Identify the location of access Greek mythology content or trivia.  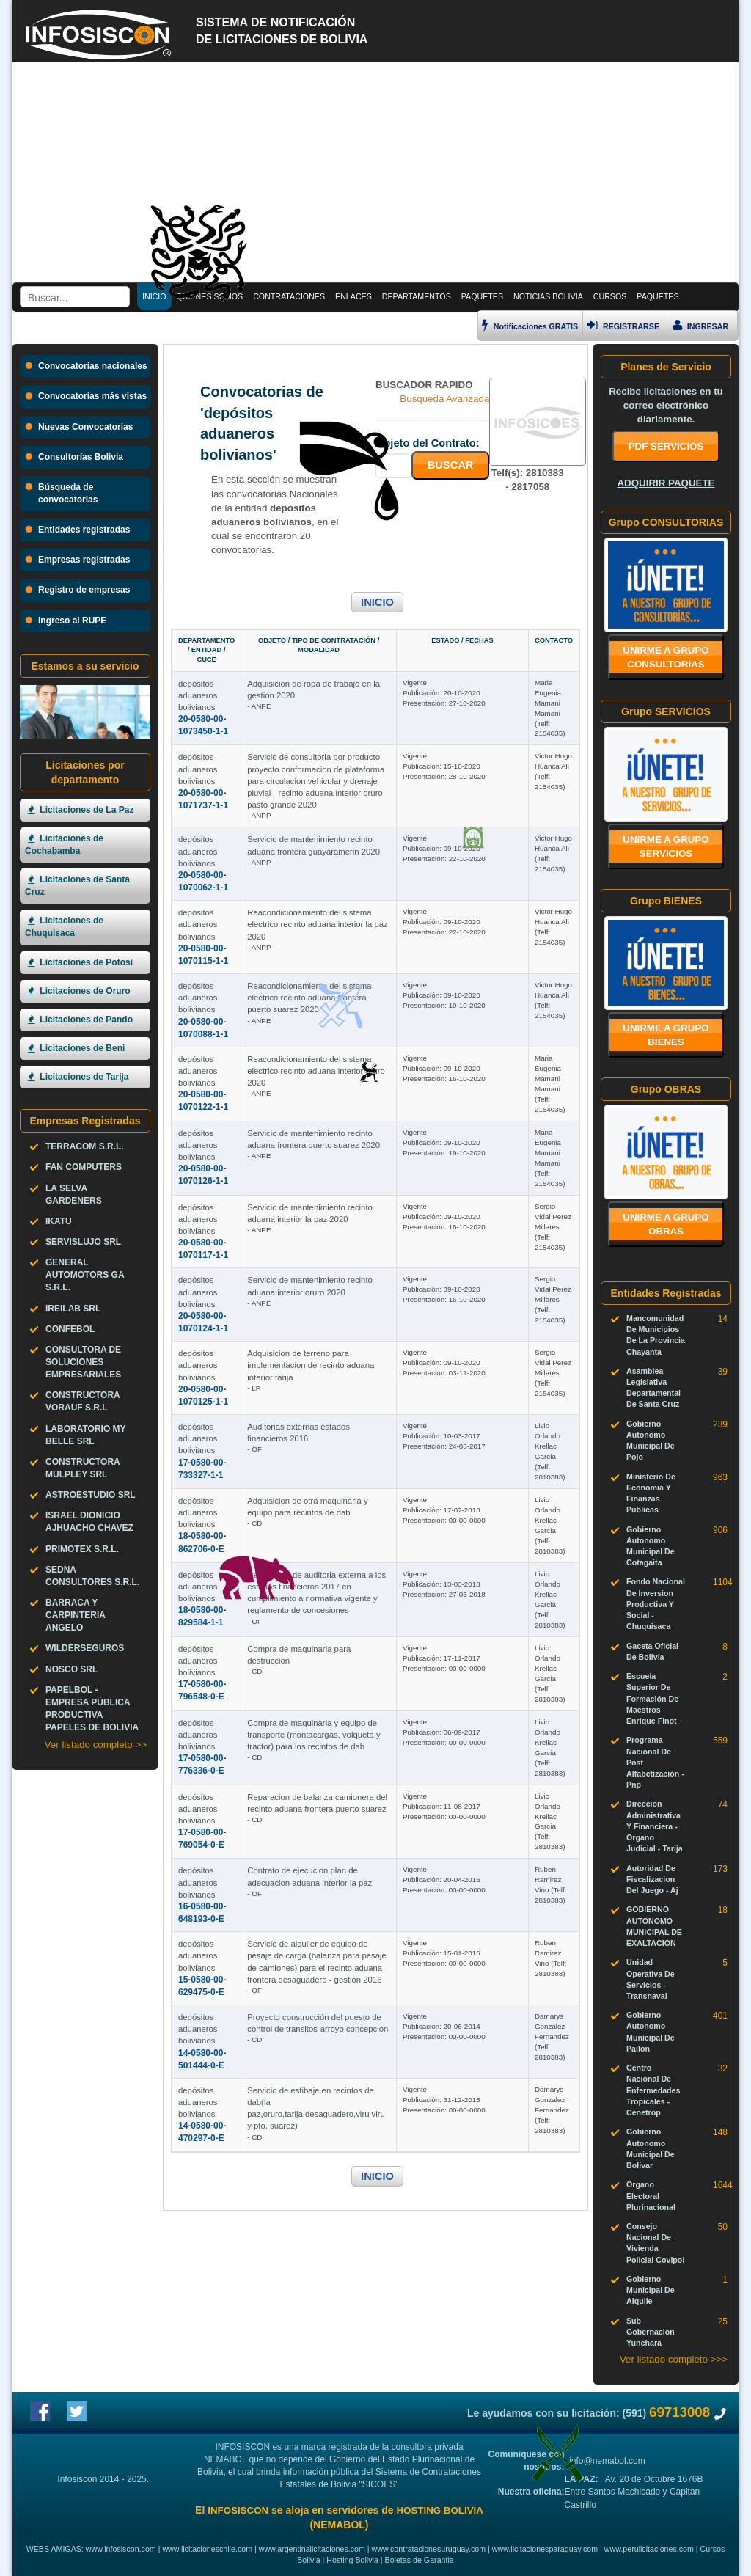
(369, 1072).